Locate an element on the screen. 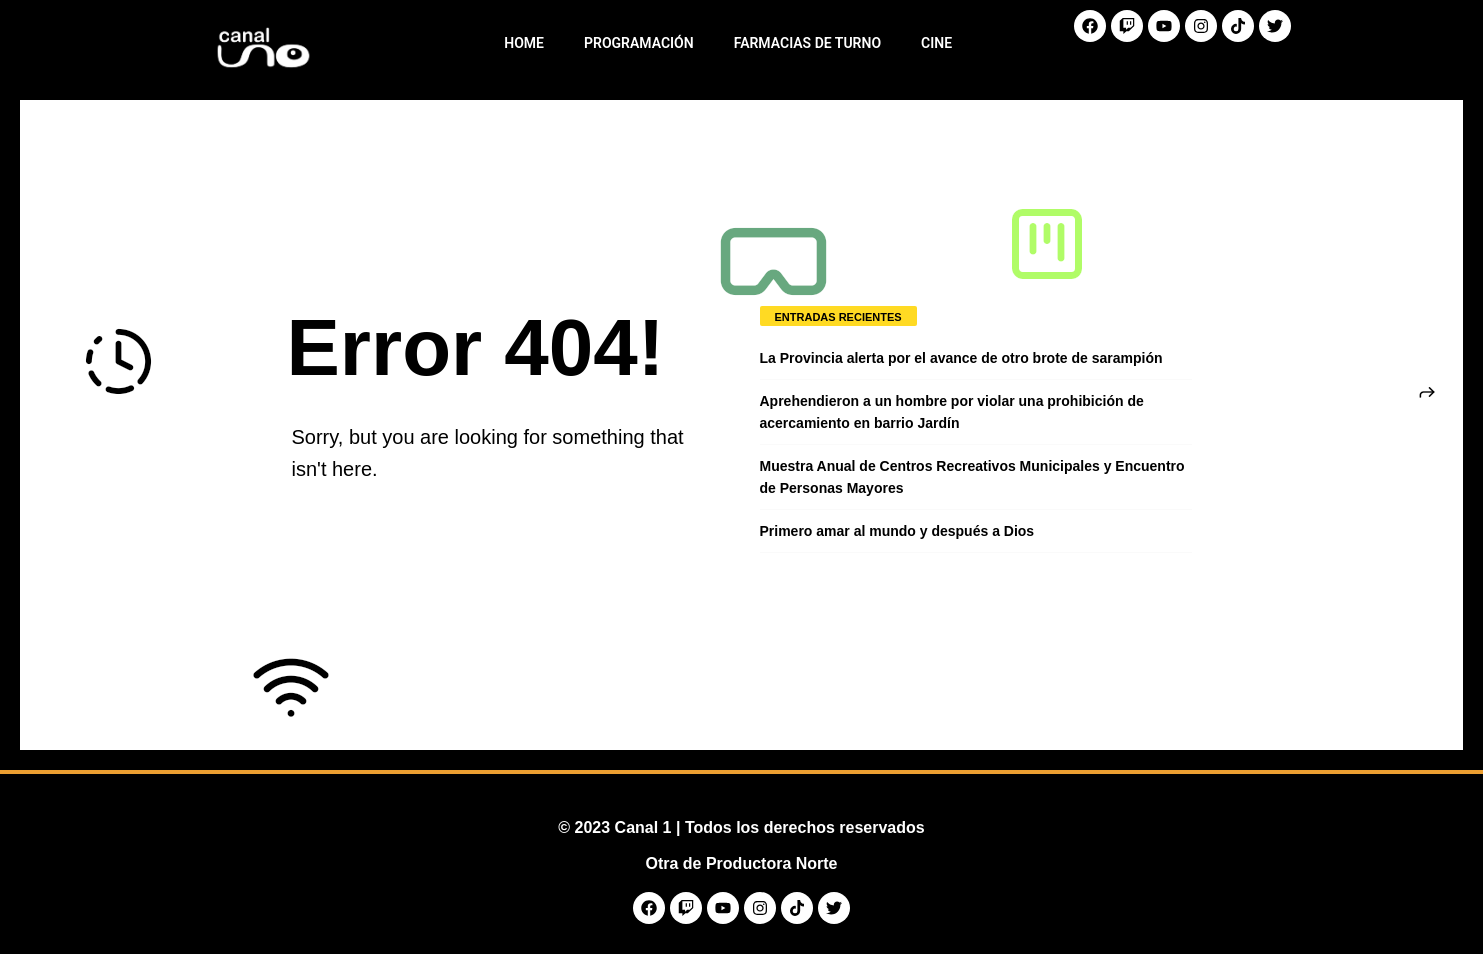 This screenshot has width=1483, height=954. indicates expiring or temporary content is located at coordinates (118, 361).